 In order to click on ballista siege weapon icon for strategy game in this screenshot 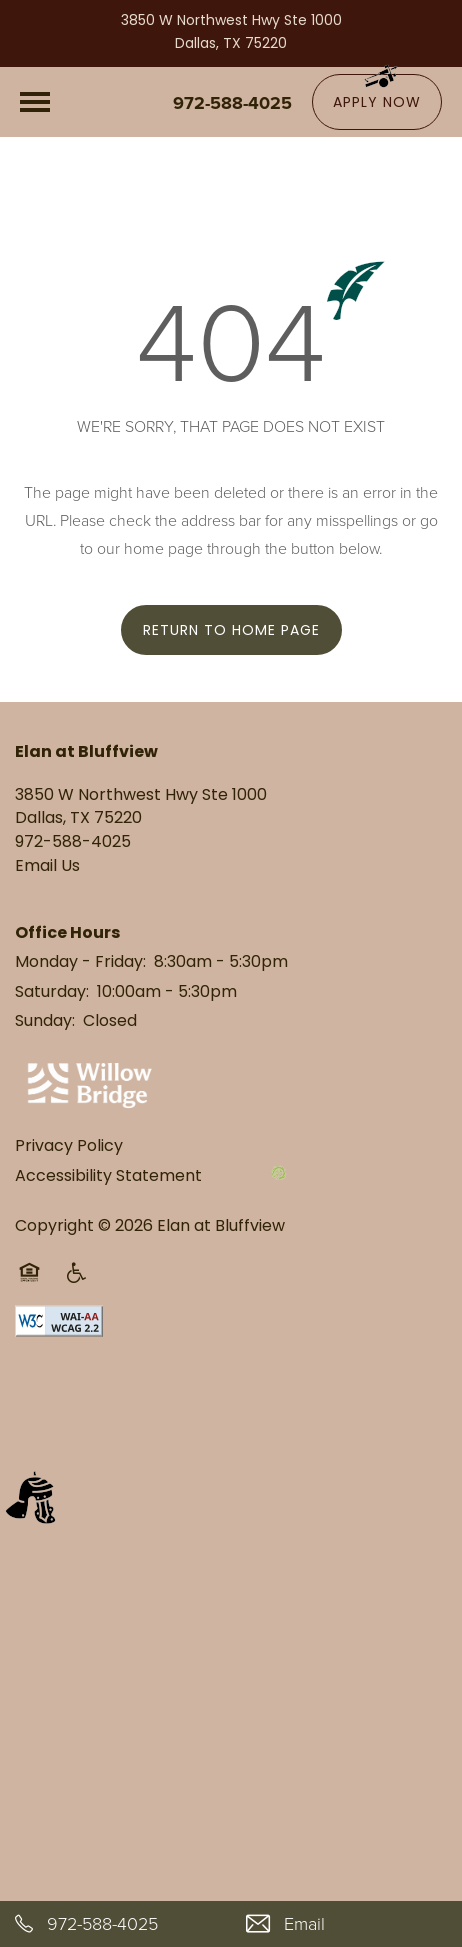, I will do `click(381, 76)`.